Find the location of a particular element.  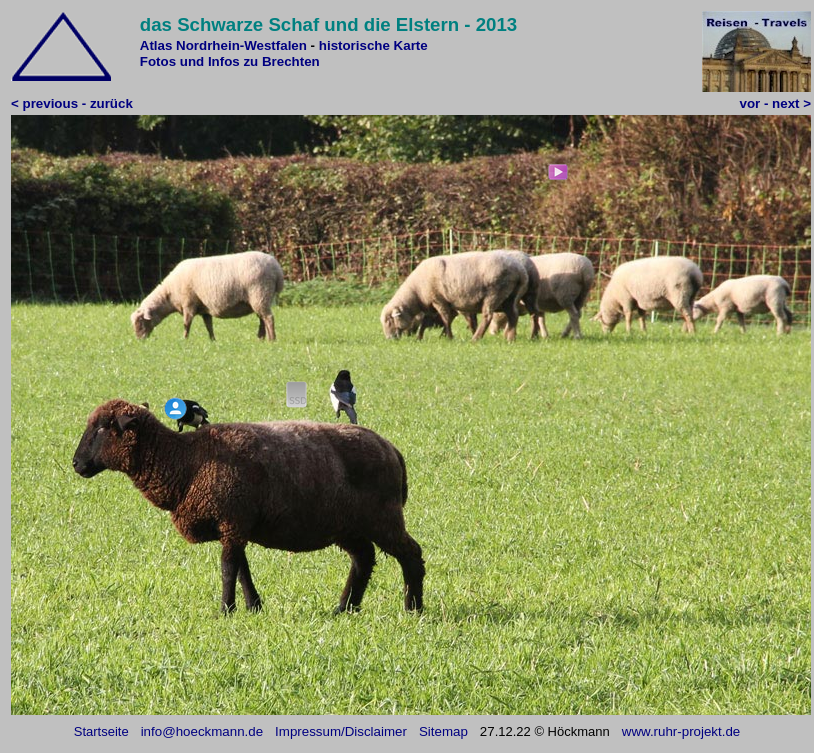

open totem video player is located at coordinates (558, 172).